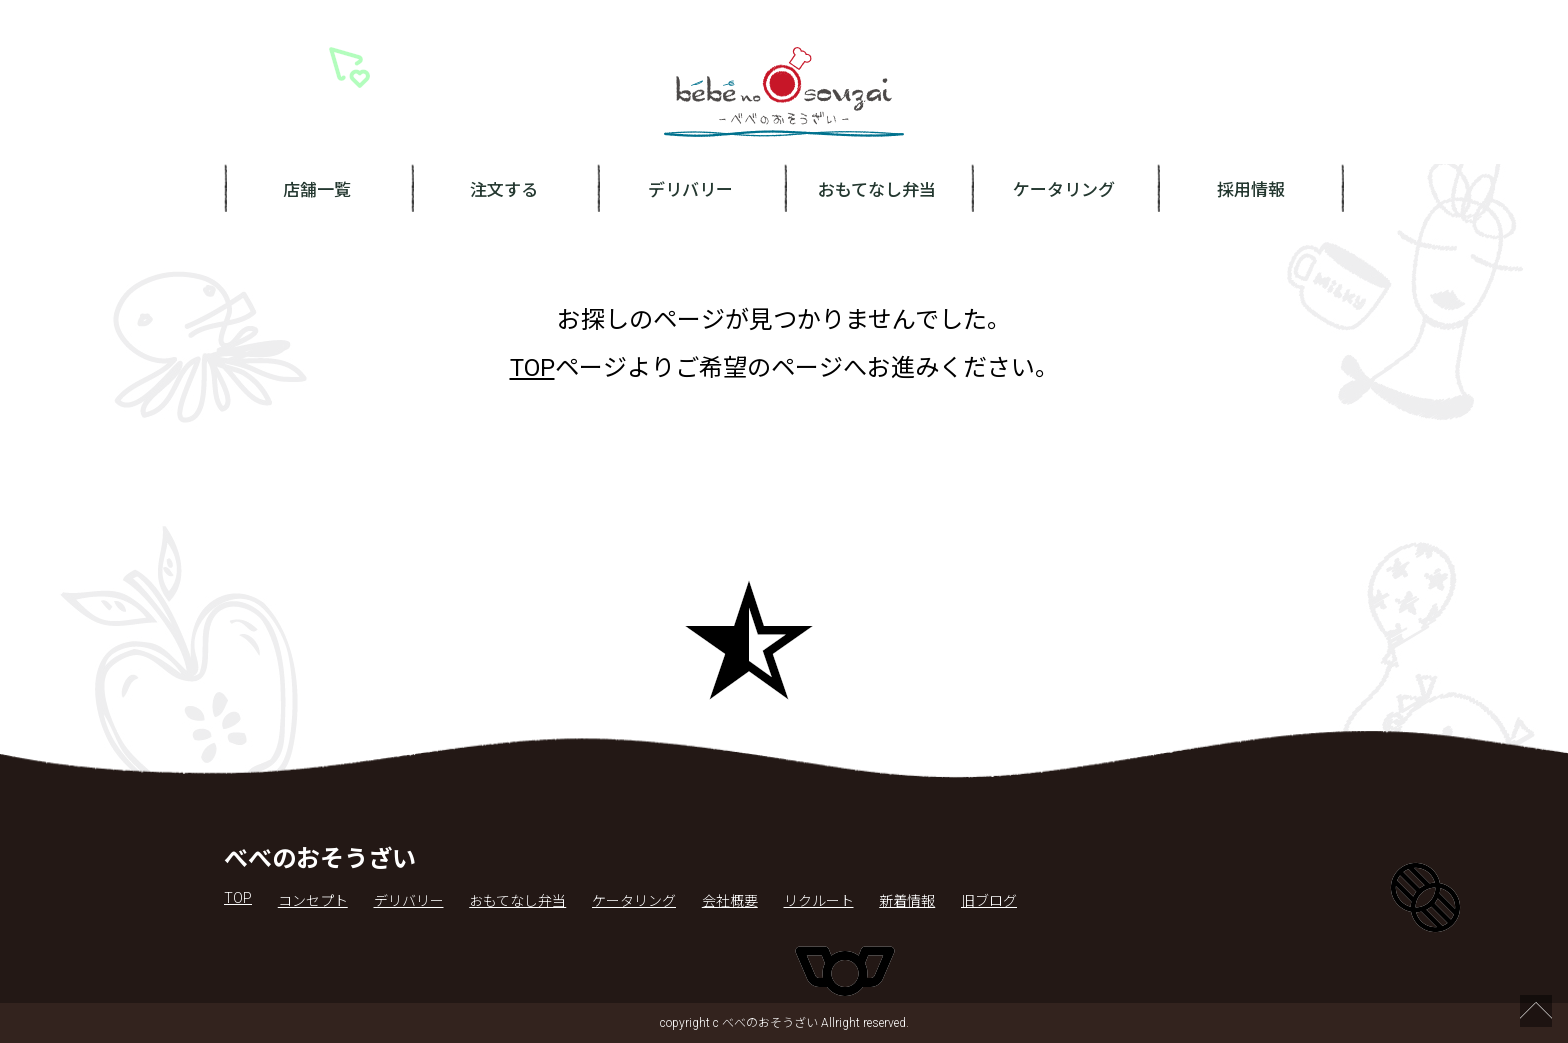  What do you see at coordinates (845, 969) in the screenshot?
I see `view achievements or honors` at bounding box center [845, 969].